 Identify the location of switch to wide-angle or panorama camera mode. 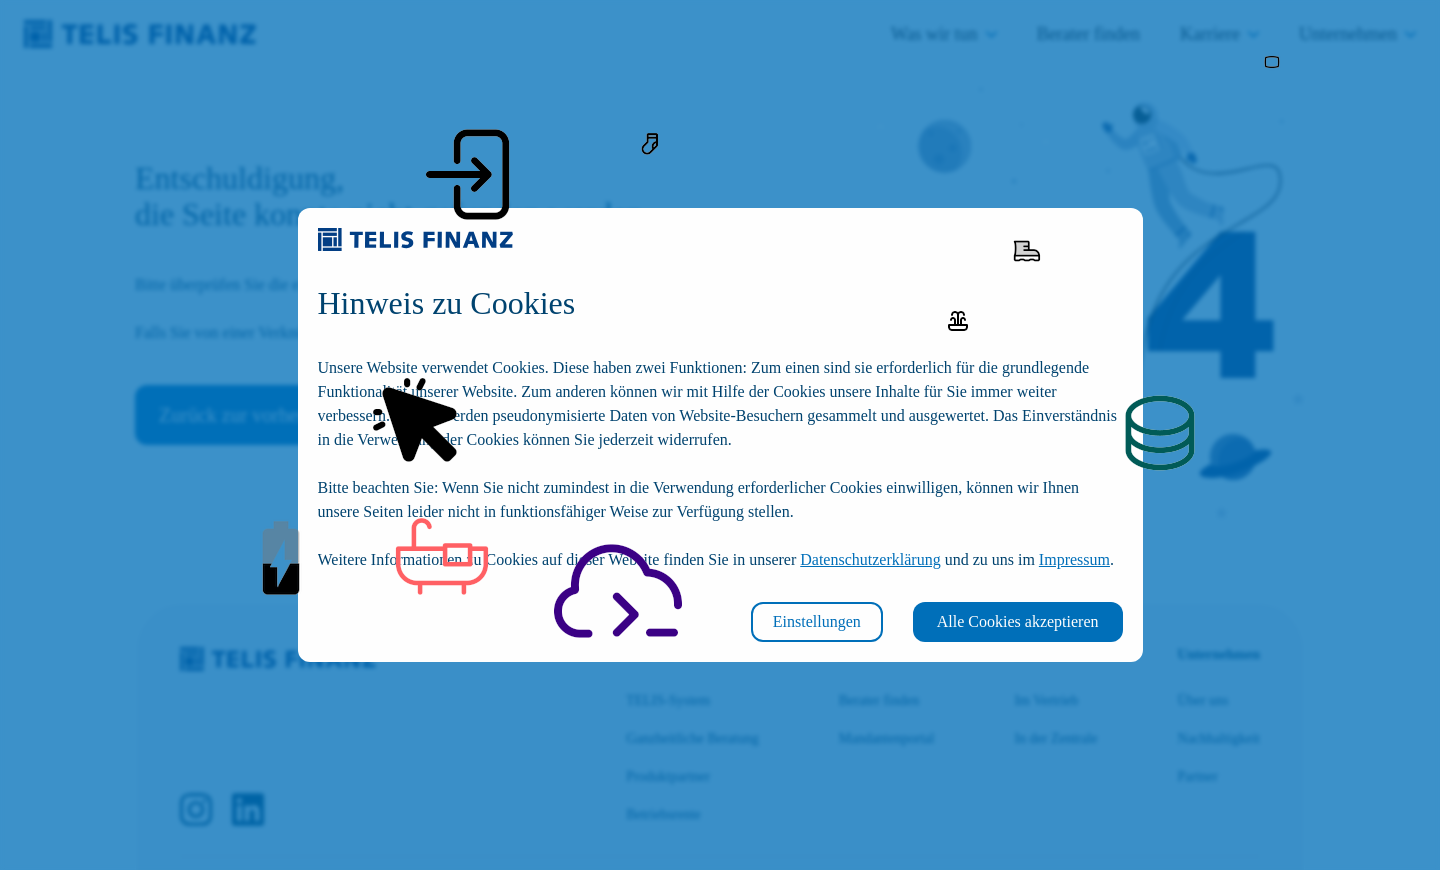
(1272, 62).